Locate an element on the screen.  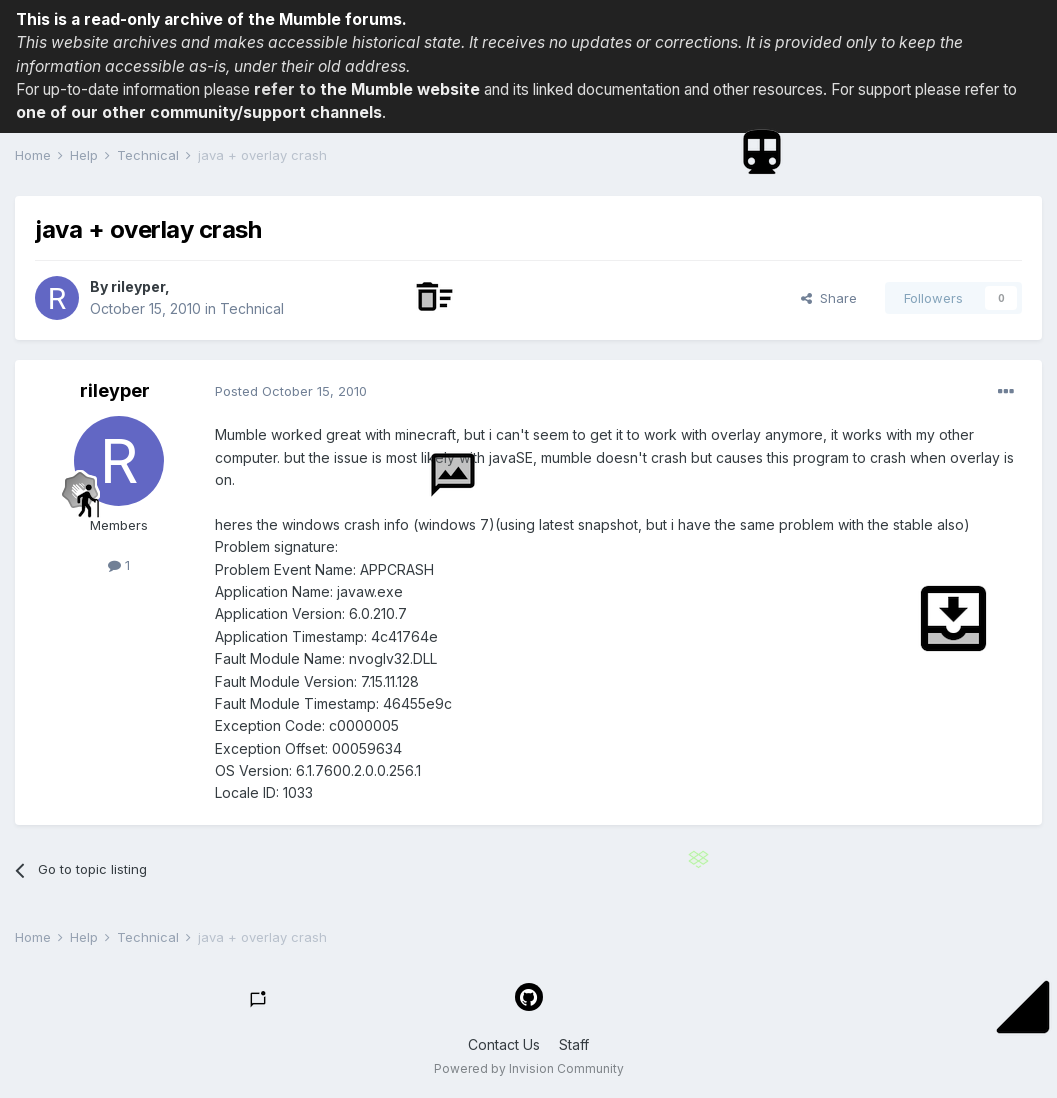
accessibility options for elderly users is located at coordinates (86, 500).